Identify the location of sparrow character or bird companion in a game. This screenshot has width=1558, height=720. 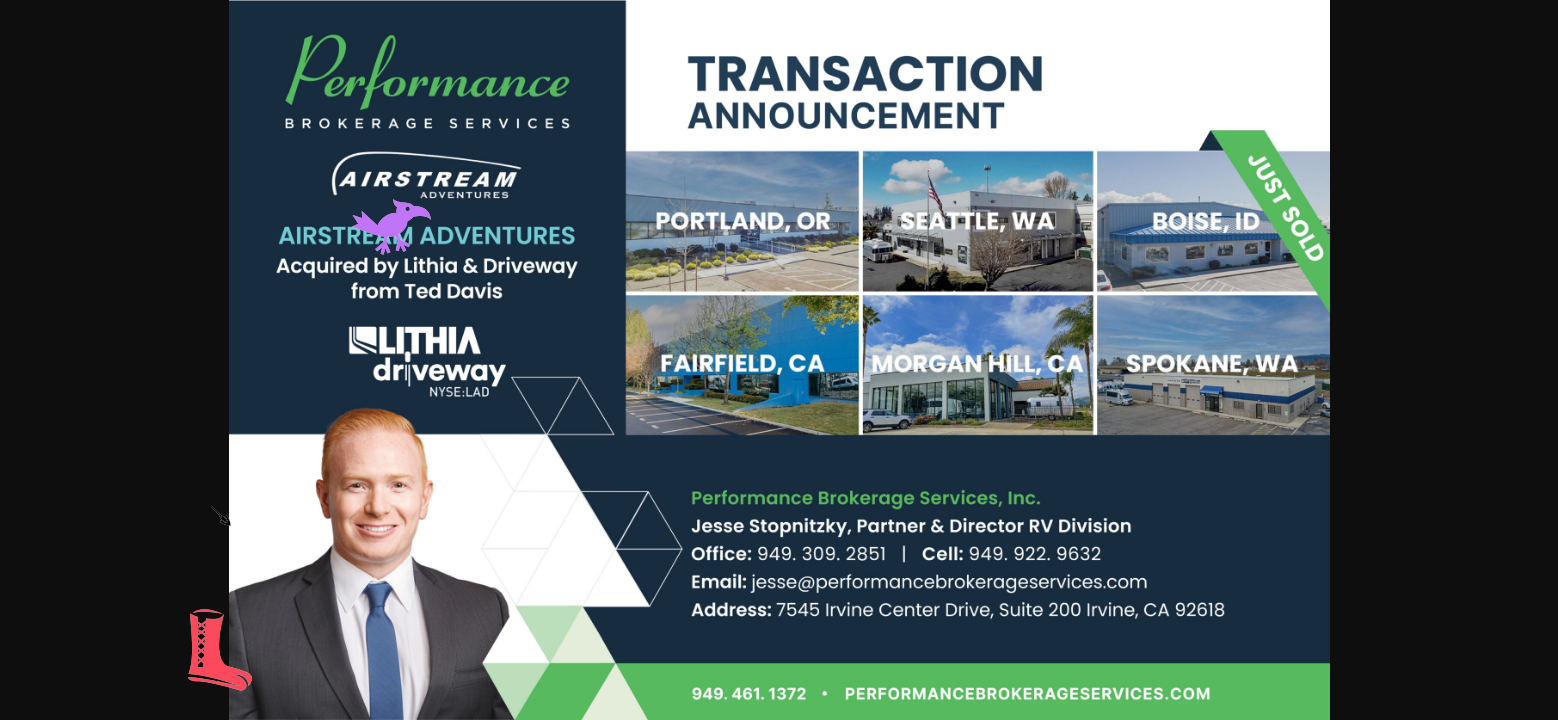
(390, 225).